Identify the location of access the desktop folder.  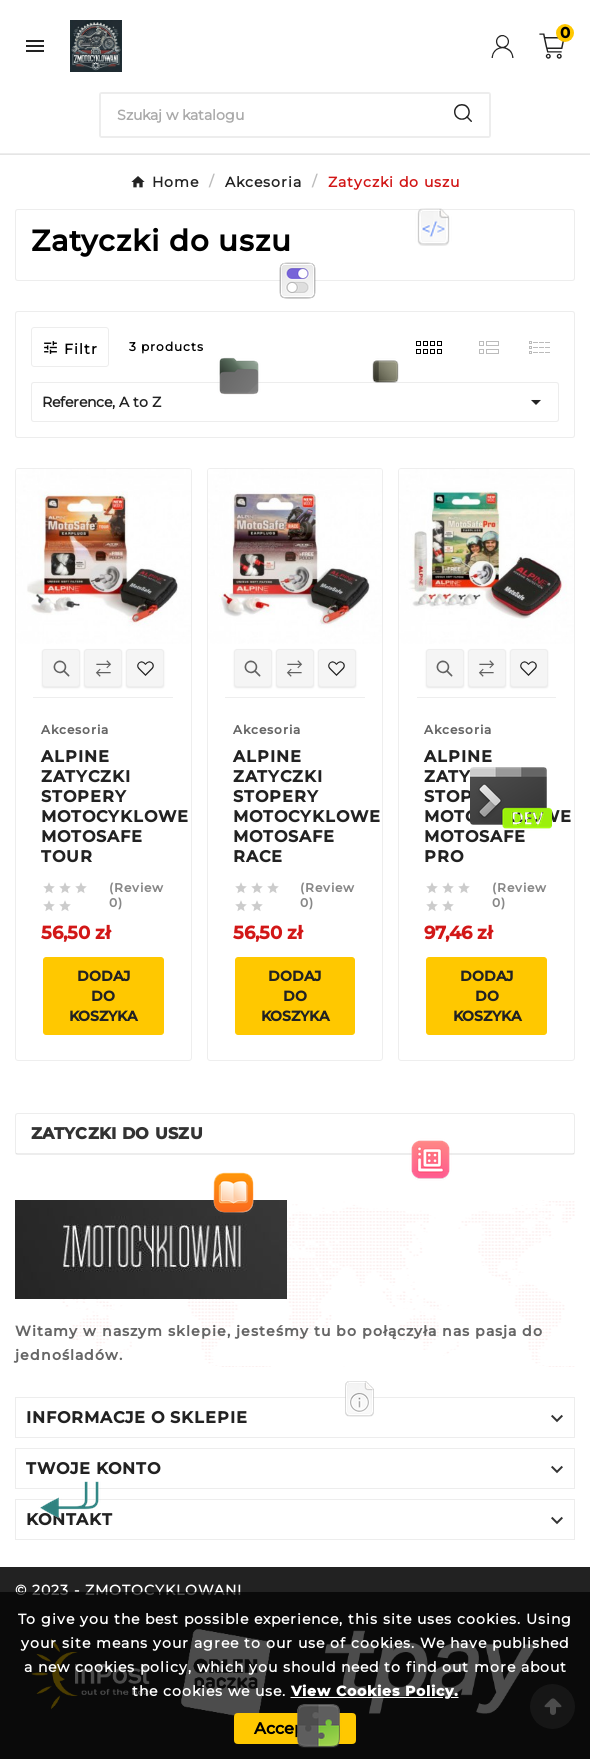
(385, 370).